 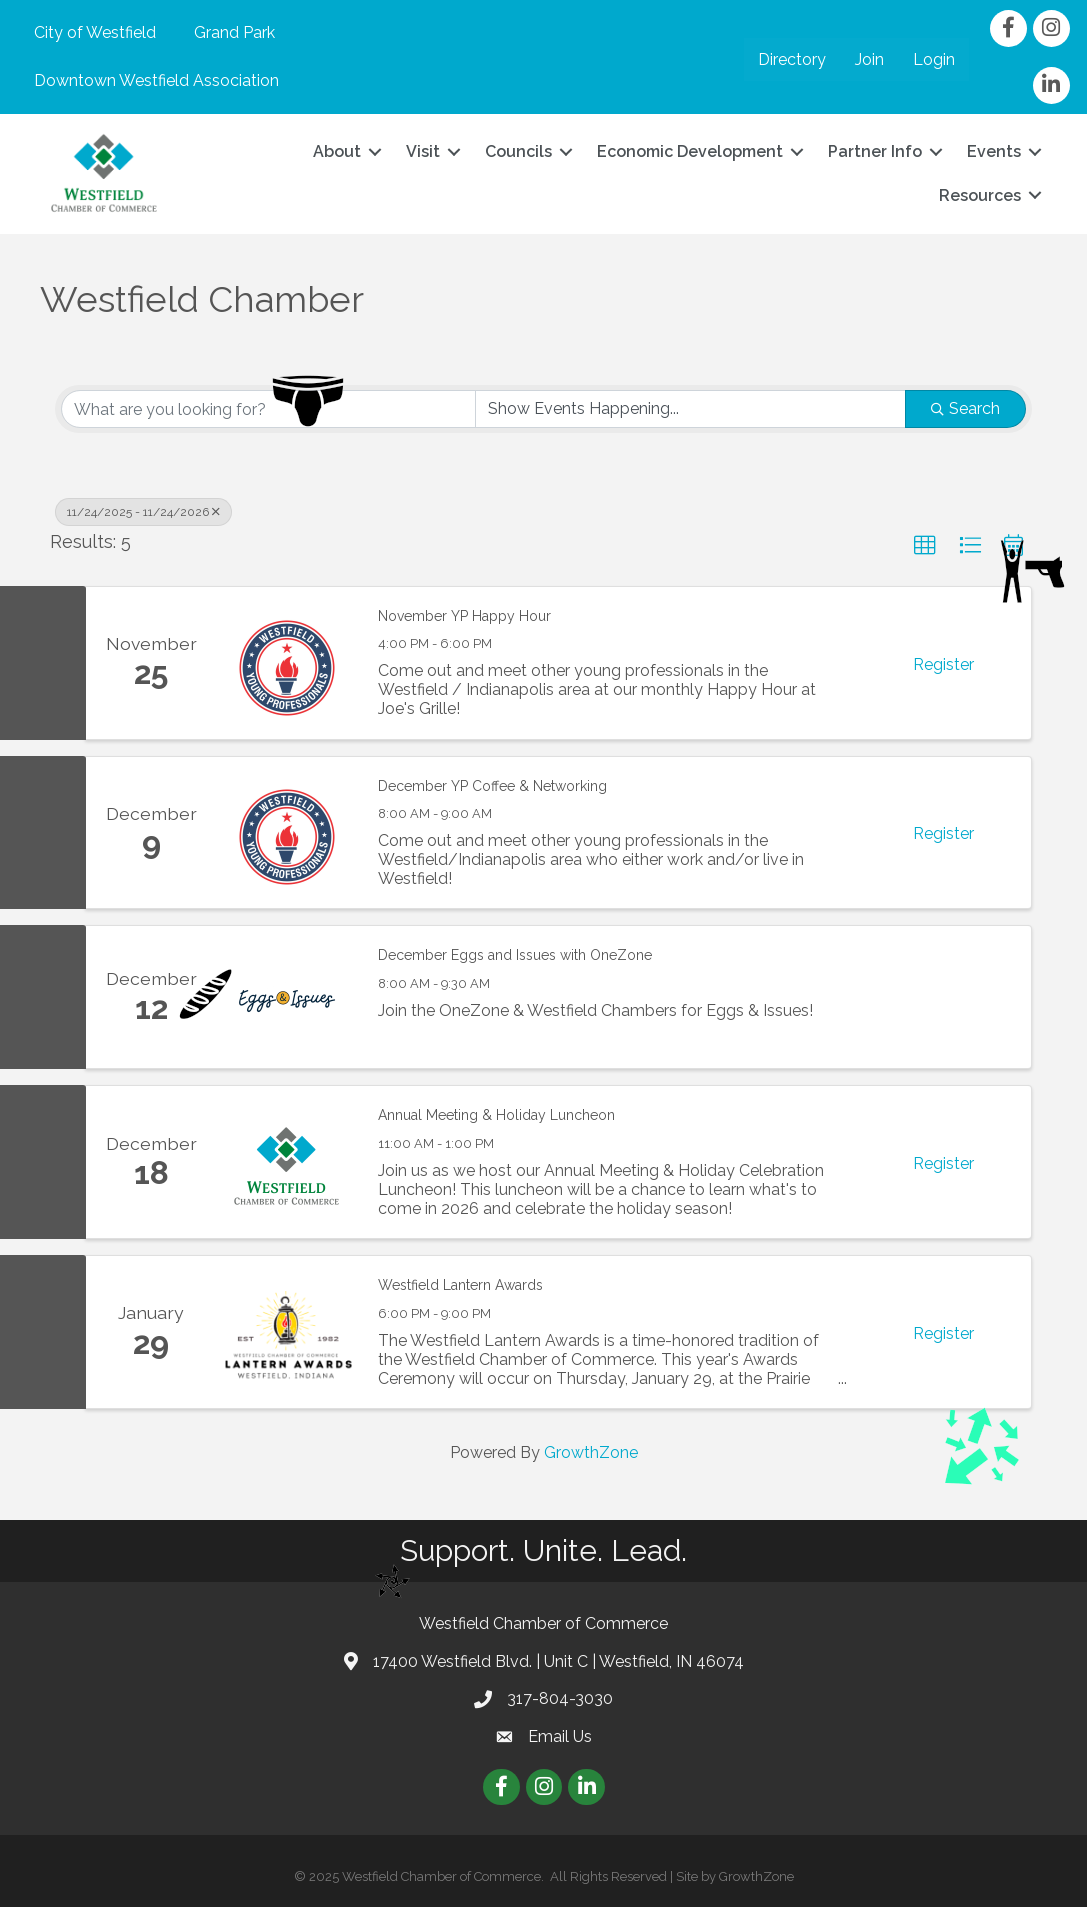 What do you see at coordinates (1032, 571) in the screenshot?
I see `indicates arrest or surrender scenario in a game` at bounding box center [1032, 571].